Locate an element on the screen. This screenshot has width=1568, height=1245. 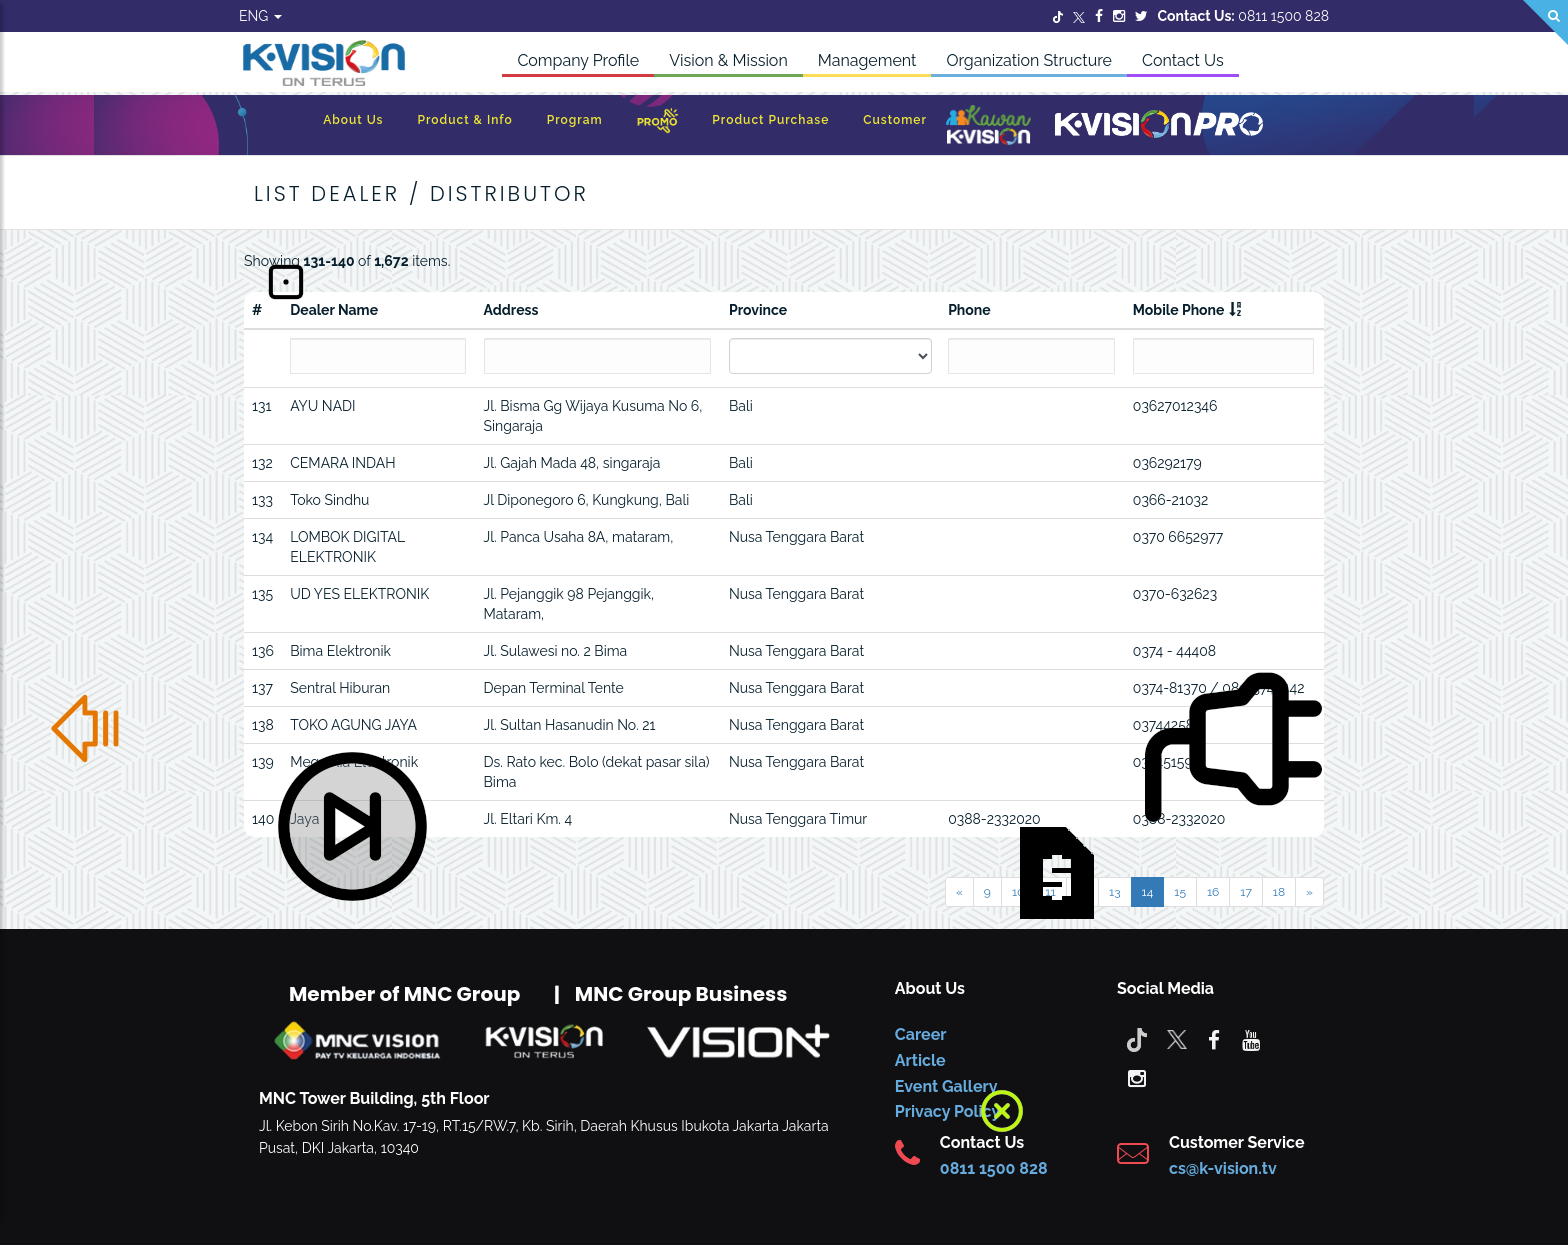
roll the dice or generate a random result is located at coordinates (286, 282).